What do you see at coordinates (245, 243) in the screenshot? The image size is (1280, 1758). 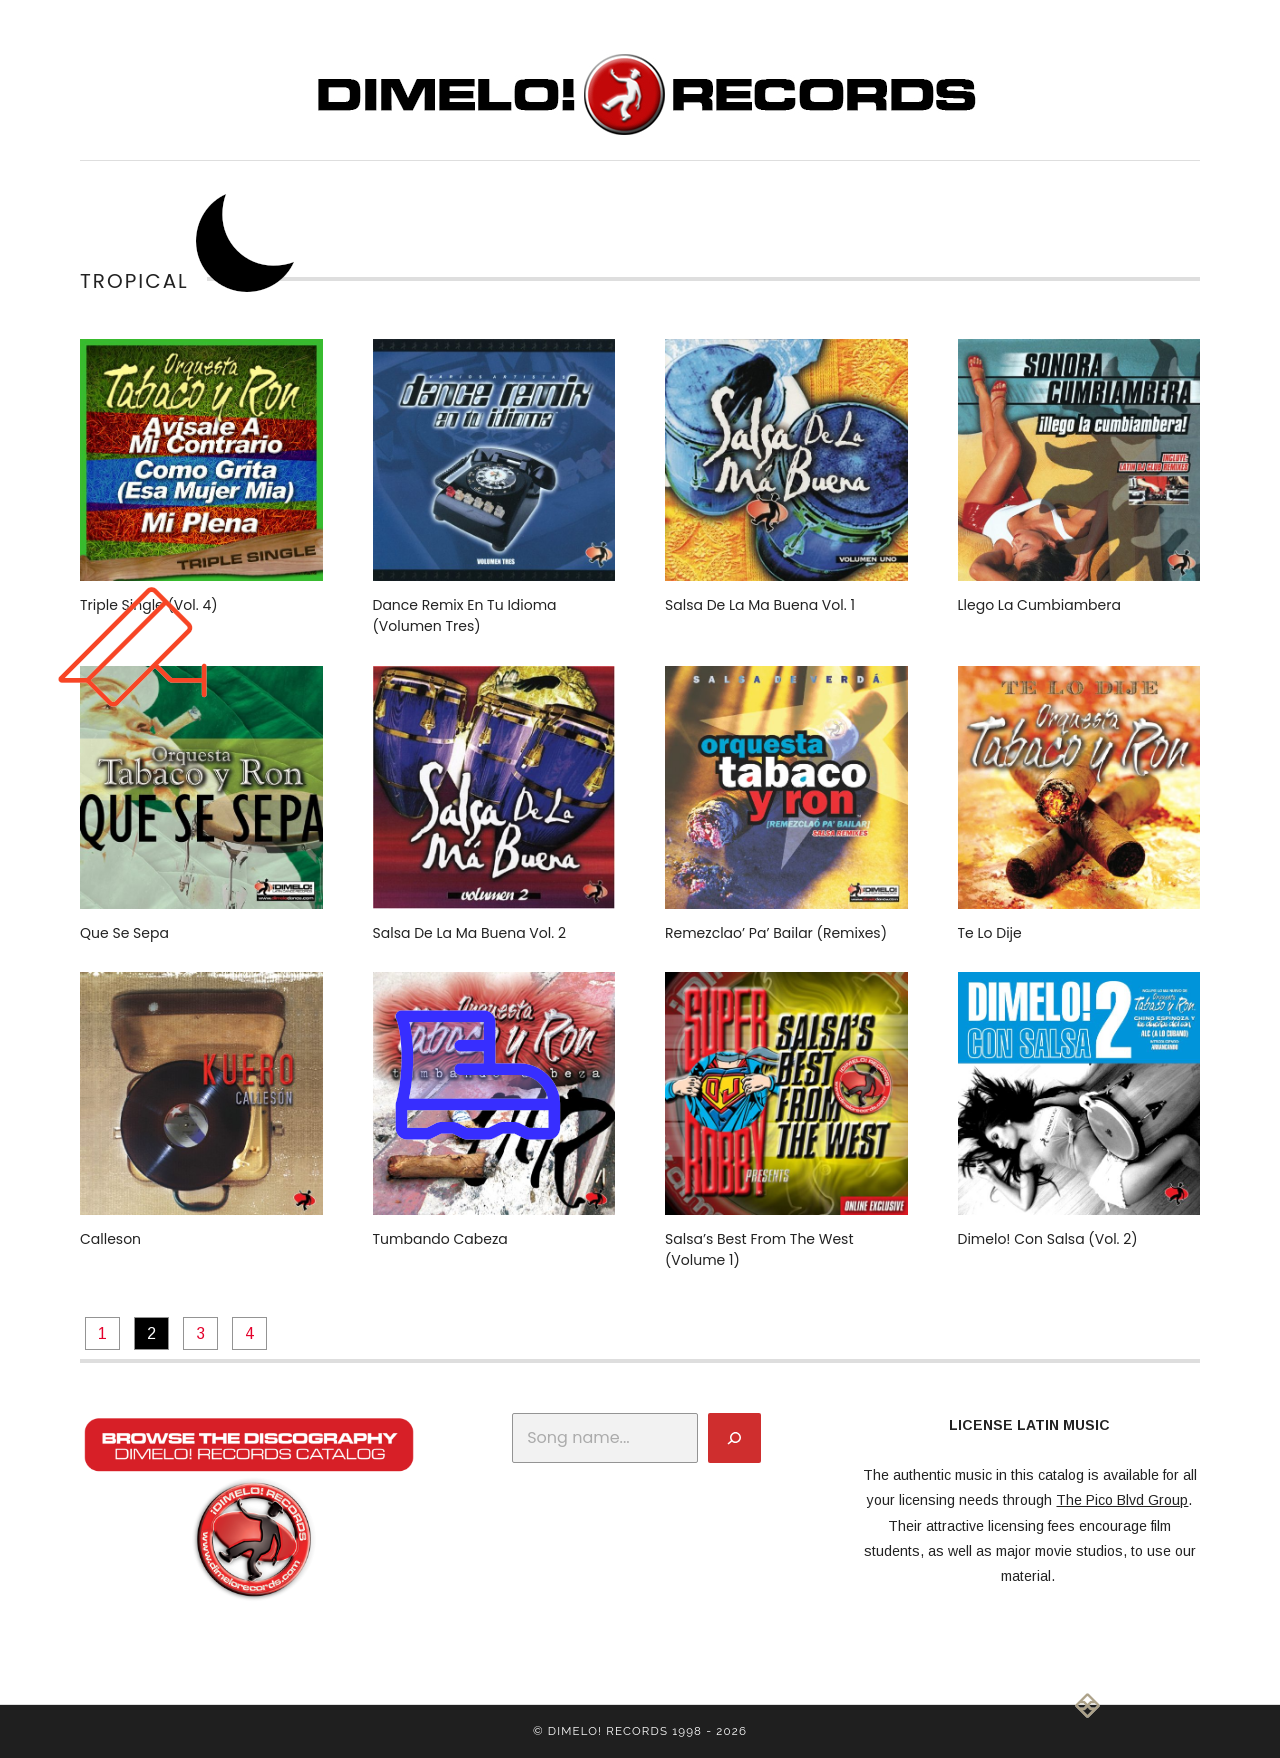 I see `toggle dark mode` at bounding box center [245, 243].